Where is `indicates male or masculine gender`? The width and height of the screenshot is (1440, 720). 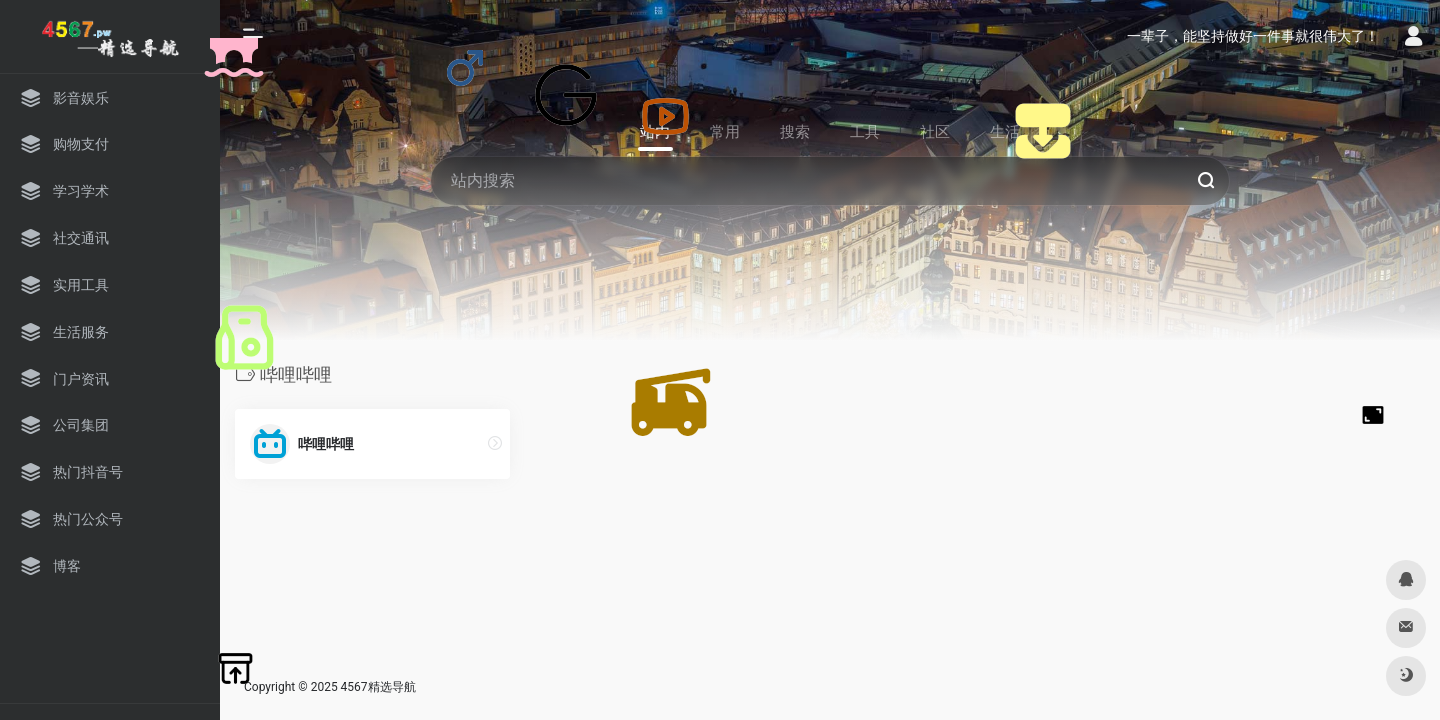 indicates male or masculine gender is located at coordinates (465, 68).